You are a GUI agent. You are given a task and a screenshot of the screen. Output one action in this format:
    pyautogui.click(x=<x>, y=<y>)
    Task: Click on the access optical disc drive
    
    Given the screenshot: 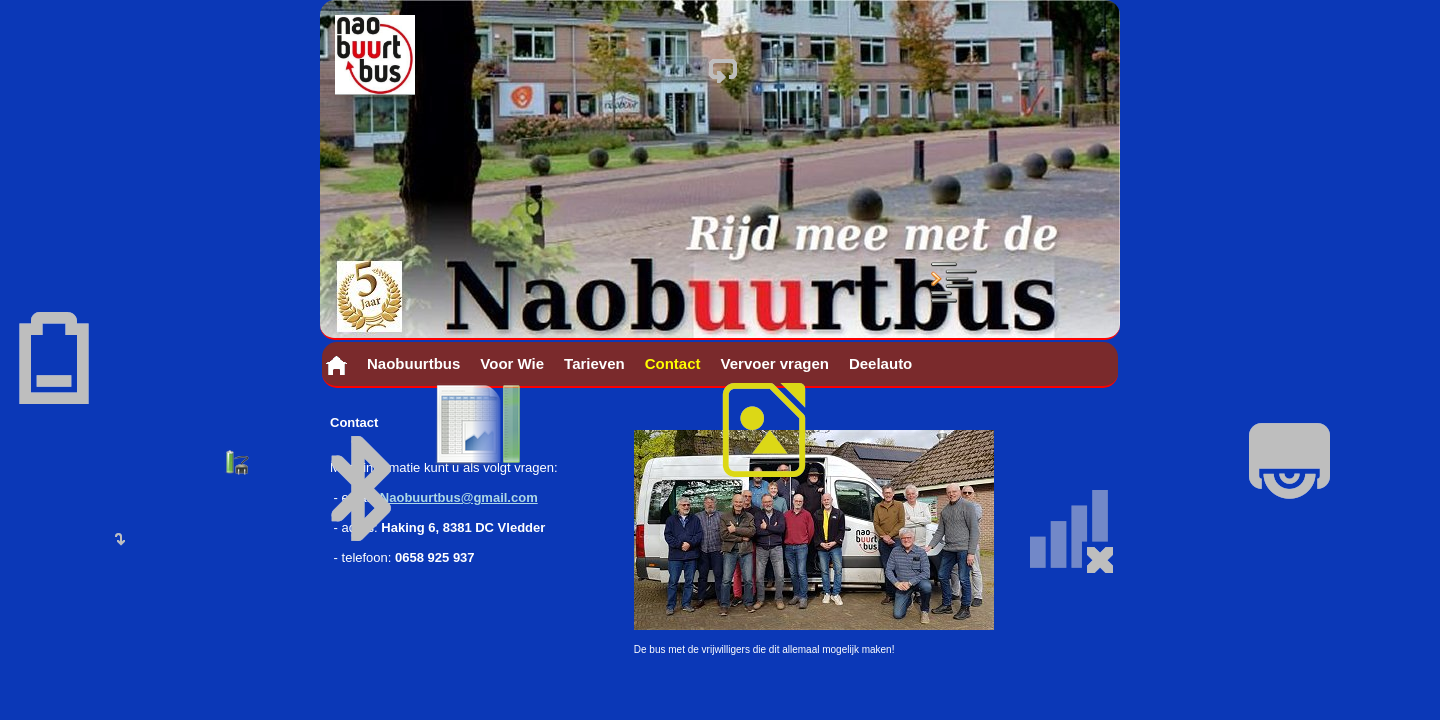 What is the action you would take?
    pyautogui.click(x=1289, y=458)
    